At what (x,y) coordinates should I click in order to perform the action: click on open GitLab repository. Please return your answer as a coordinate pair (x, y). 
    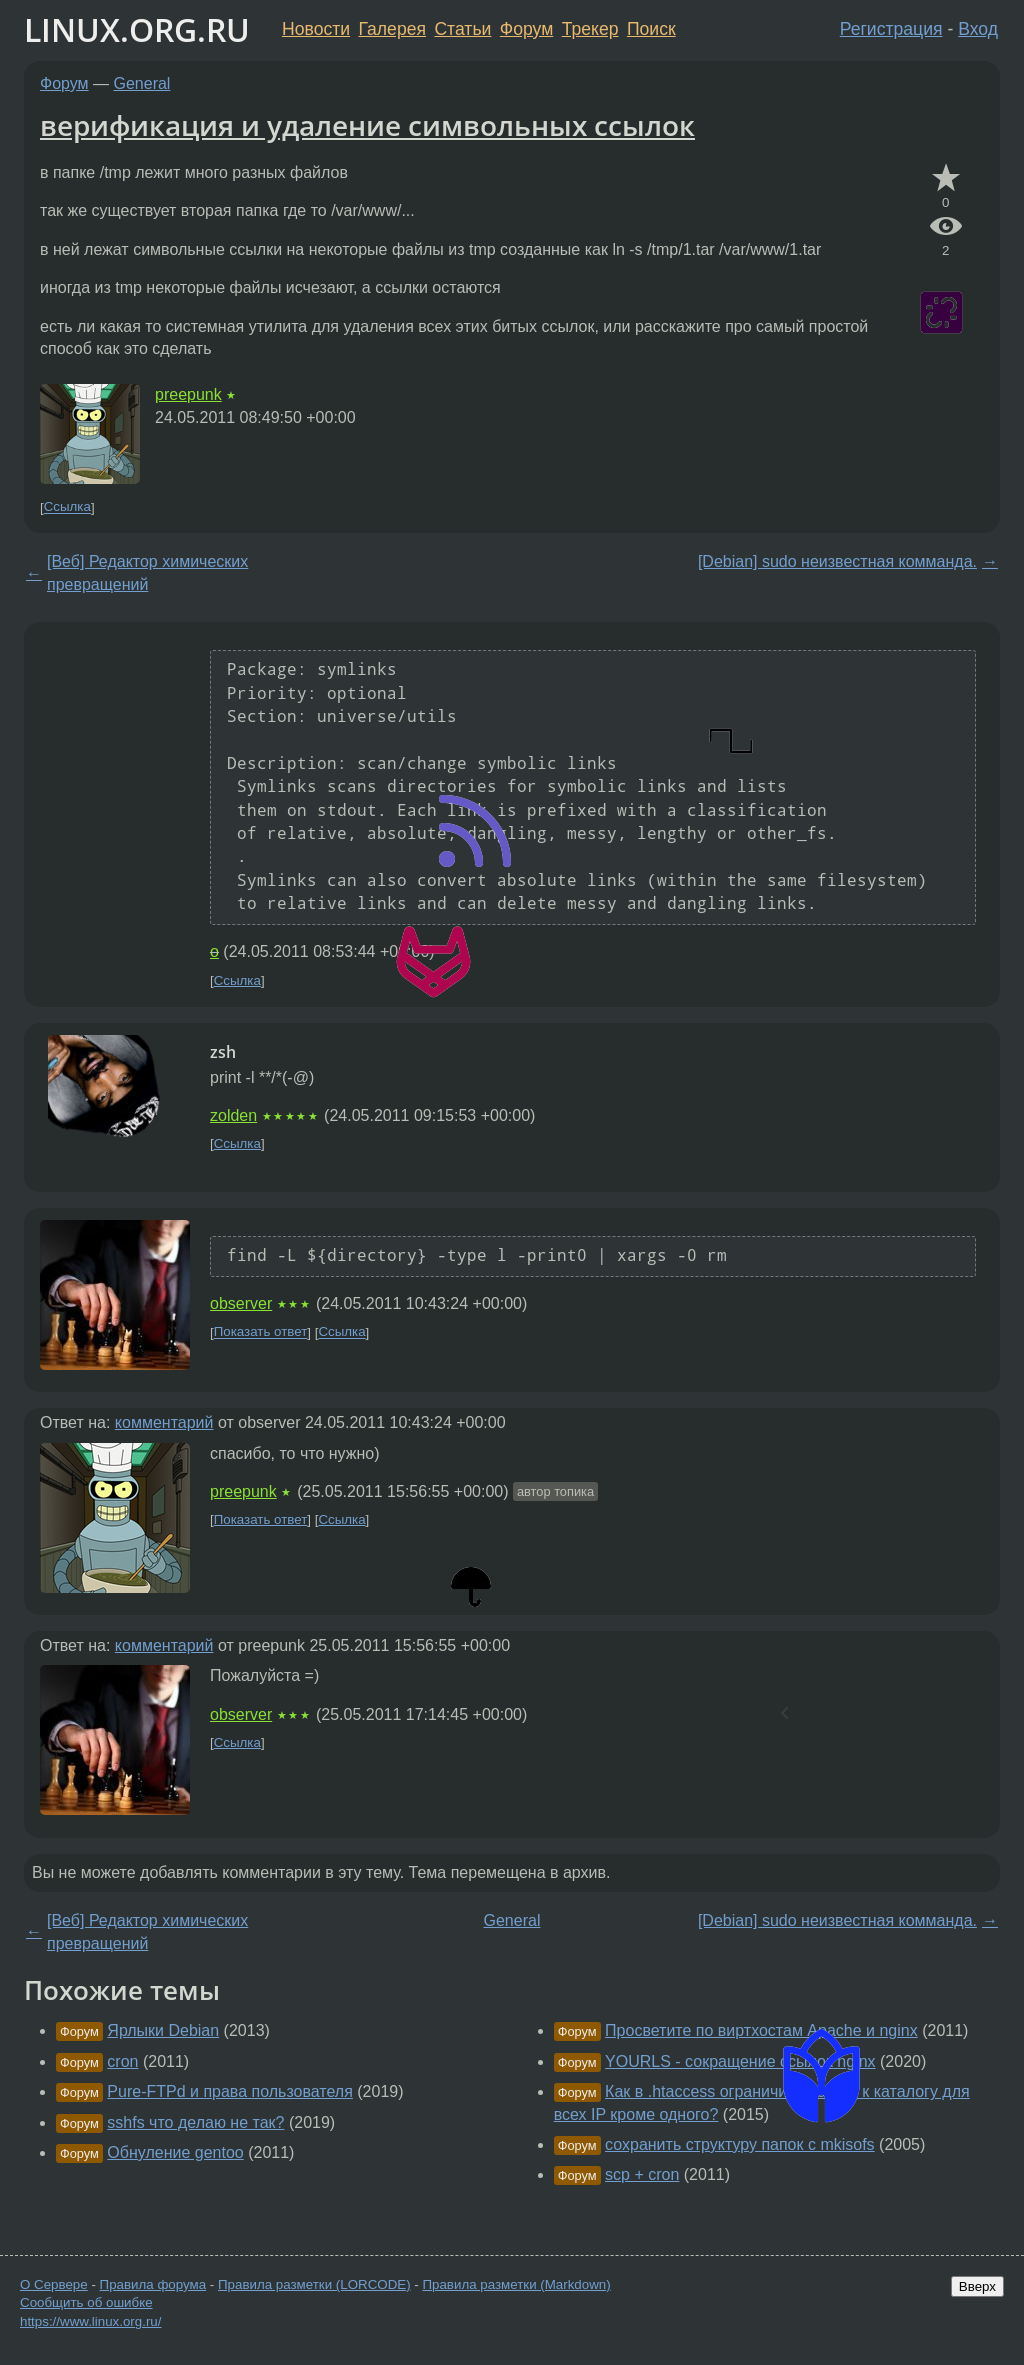
    Looking at the image, I should click on (433, 960).